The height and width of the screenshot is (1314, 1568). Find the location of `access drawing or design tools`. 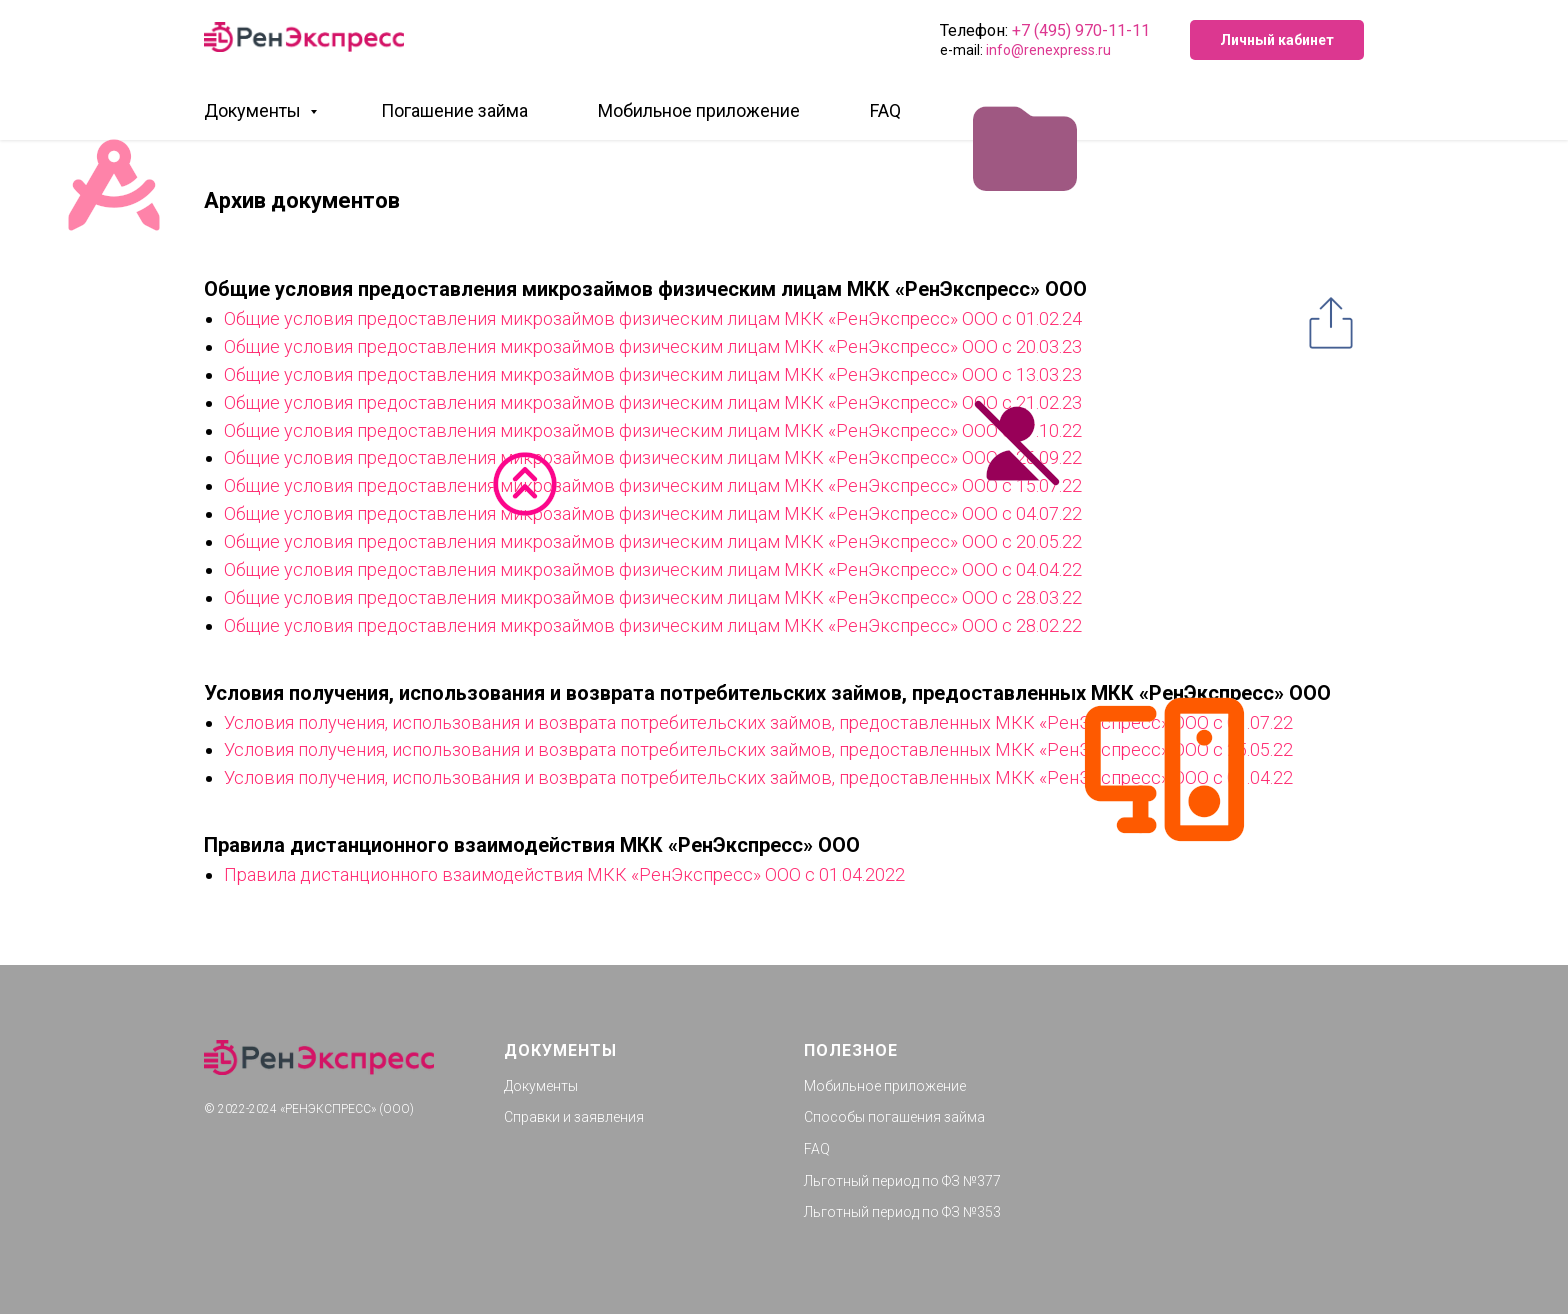

access drawing or design tools is located at coordinates (114, 185).